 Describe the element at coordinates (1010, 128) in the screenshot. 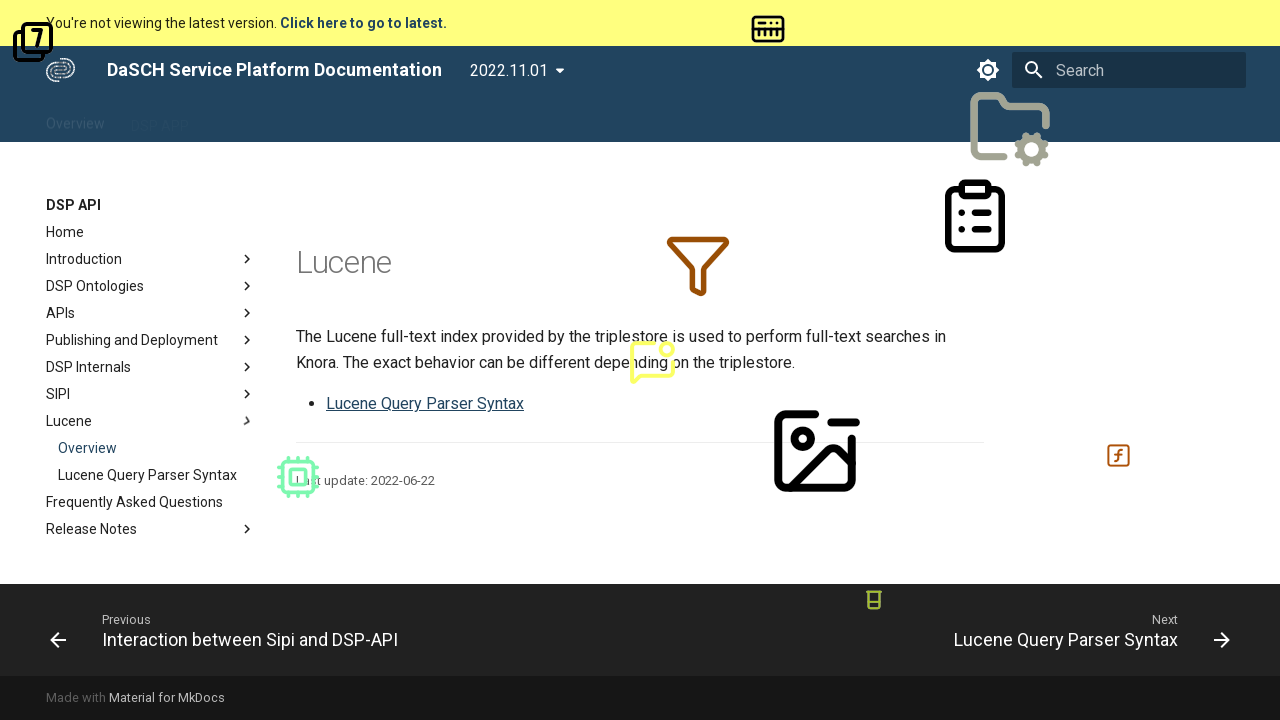

I see `access folder settings` at that location.